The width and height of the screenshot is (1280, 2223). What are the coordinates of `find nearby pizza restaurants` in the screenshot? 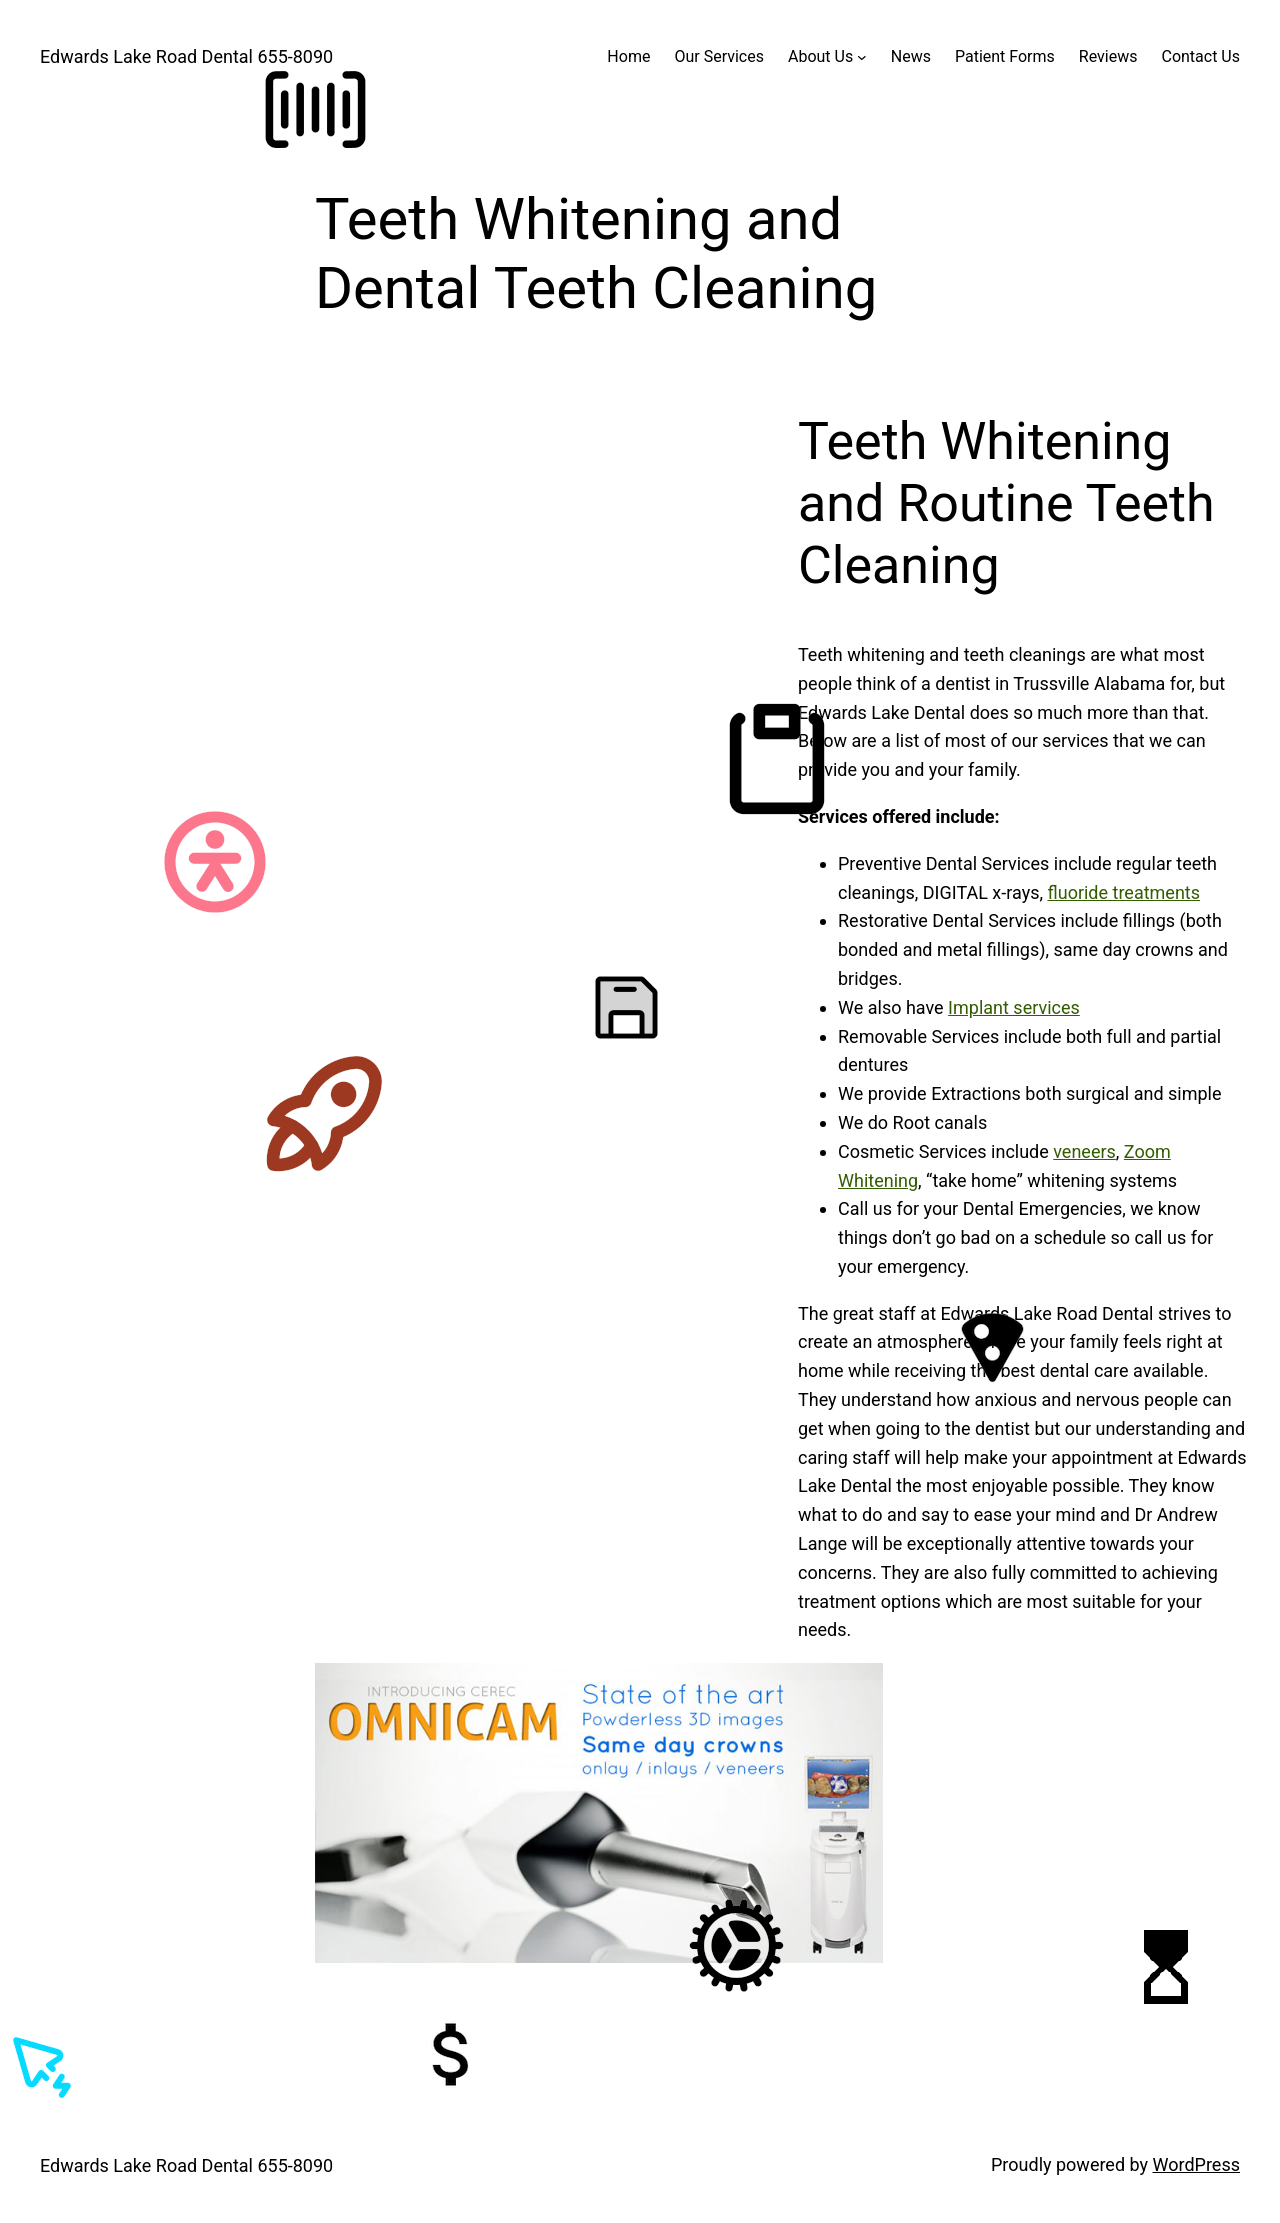 It's located at (992, 1349).